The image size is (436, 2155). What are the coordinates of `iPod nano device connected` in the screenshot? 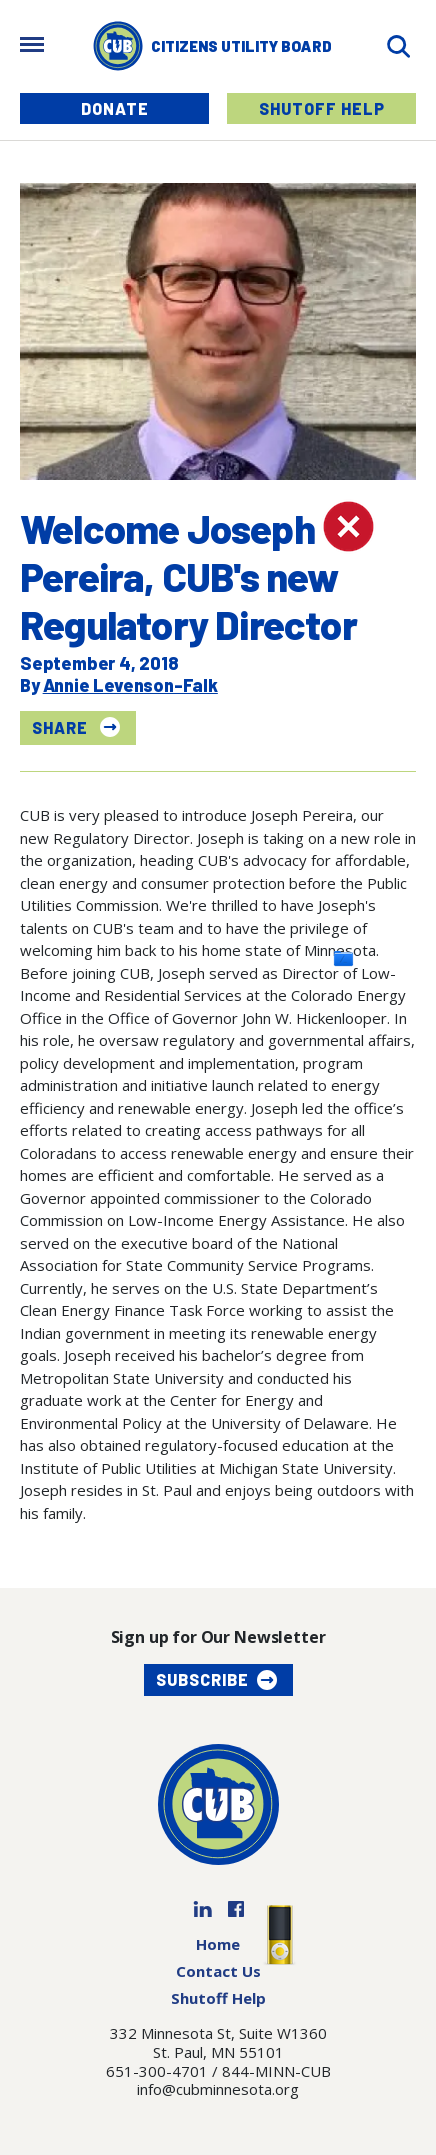 It's located at (279, 1935).